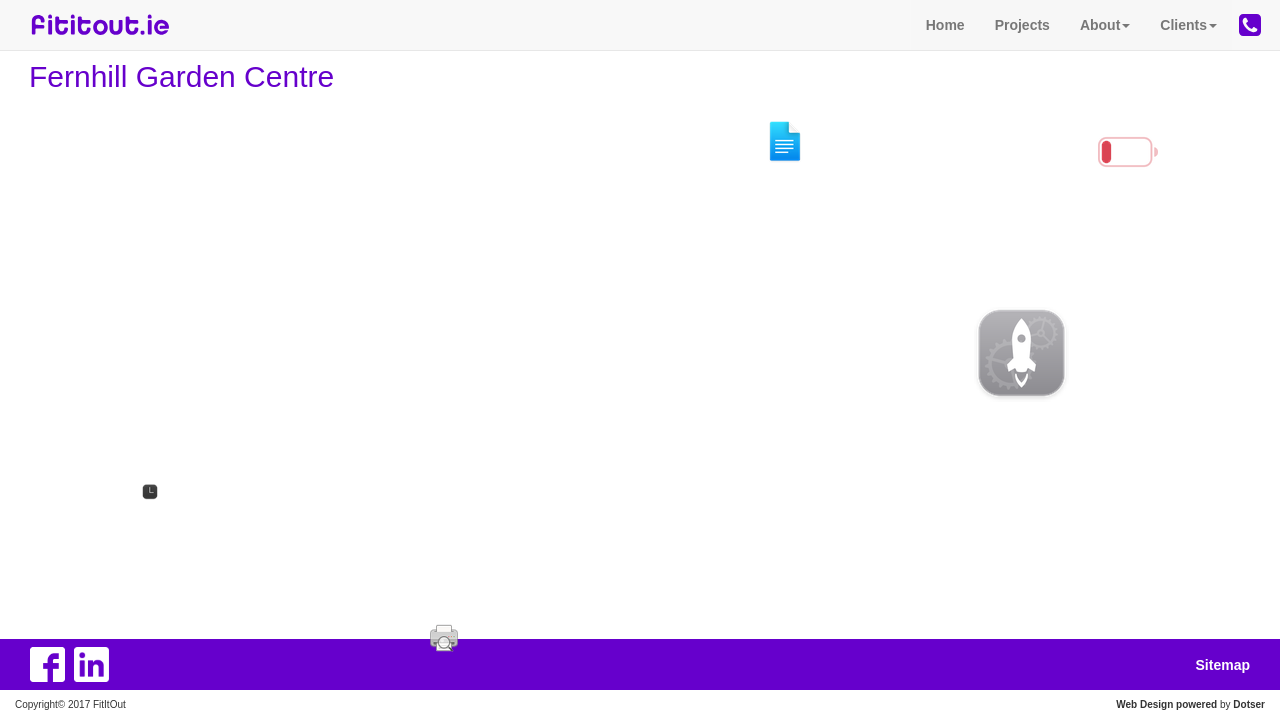  Describe the element at coordinates (1128, 152) in the screenshot. I see `indicates critically low battery at 10%` at that location.